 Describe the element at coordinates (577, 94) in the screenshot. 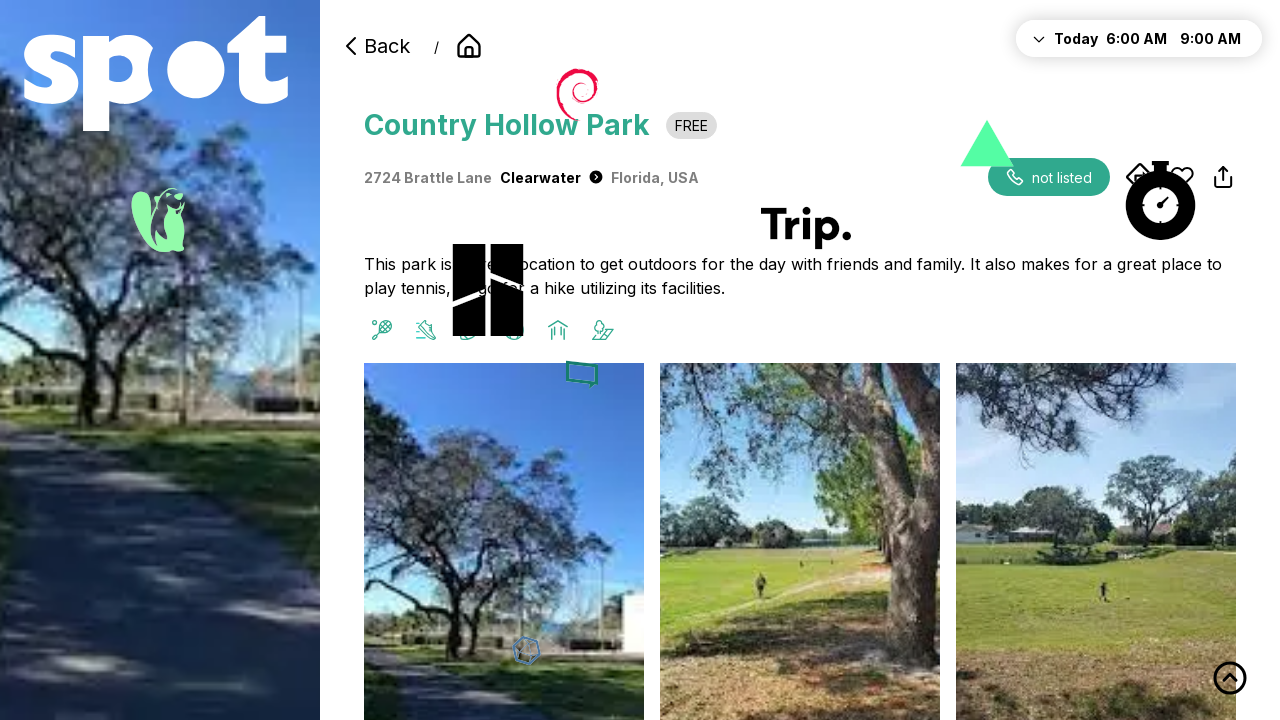

I see `debian linux operating system logo` at that location.